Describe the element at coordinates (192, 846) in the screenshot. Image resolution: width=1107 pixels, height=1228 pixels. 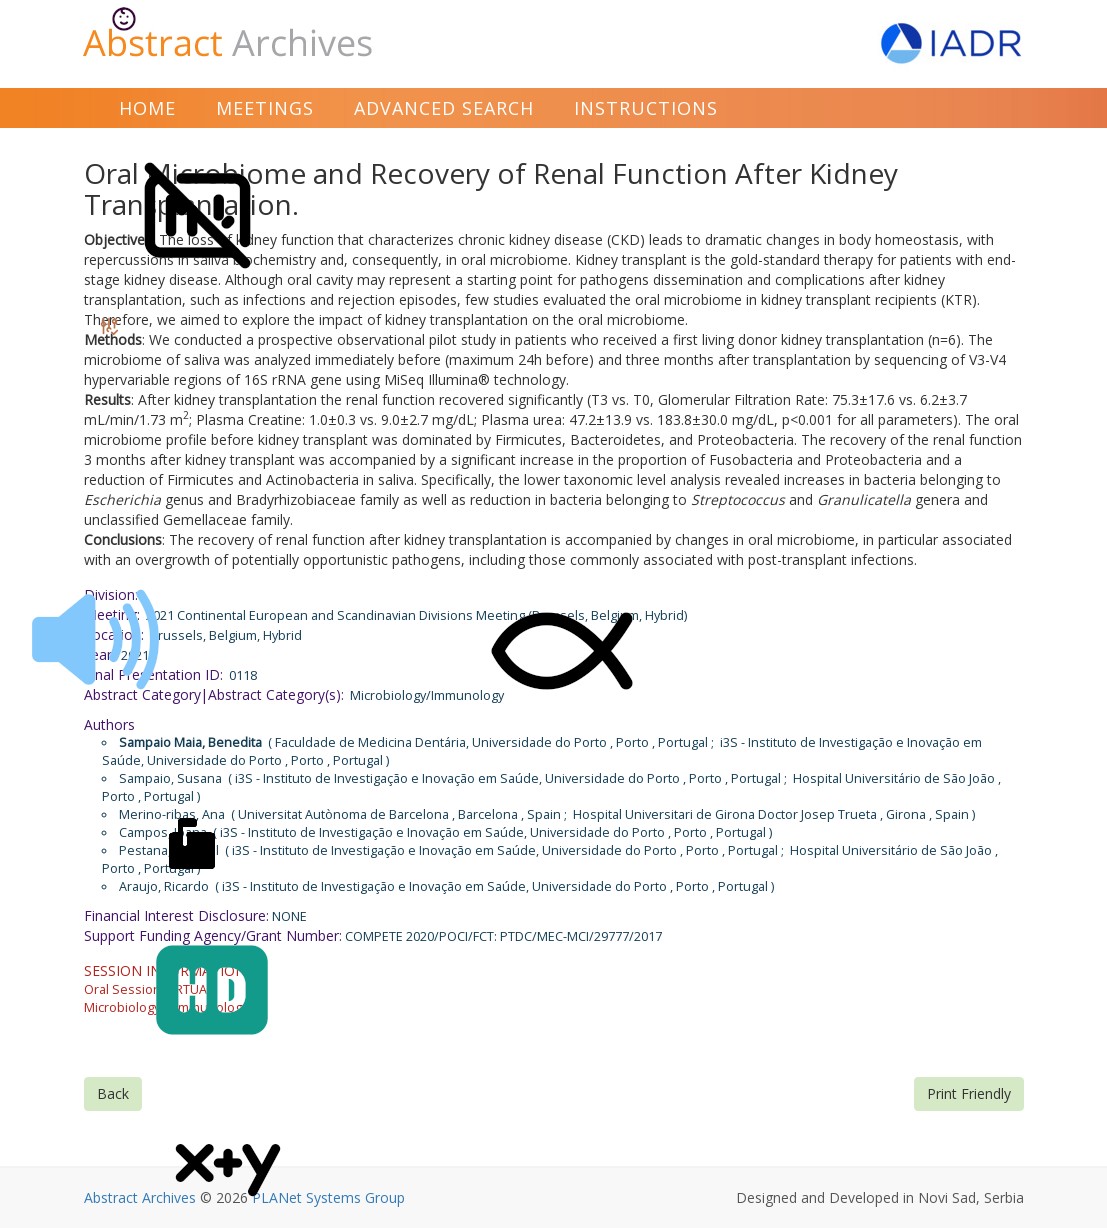
I see `indicates unread mail in your mailbox` at that location.